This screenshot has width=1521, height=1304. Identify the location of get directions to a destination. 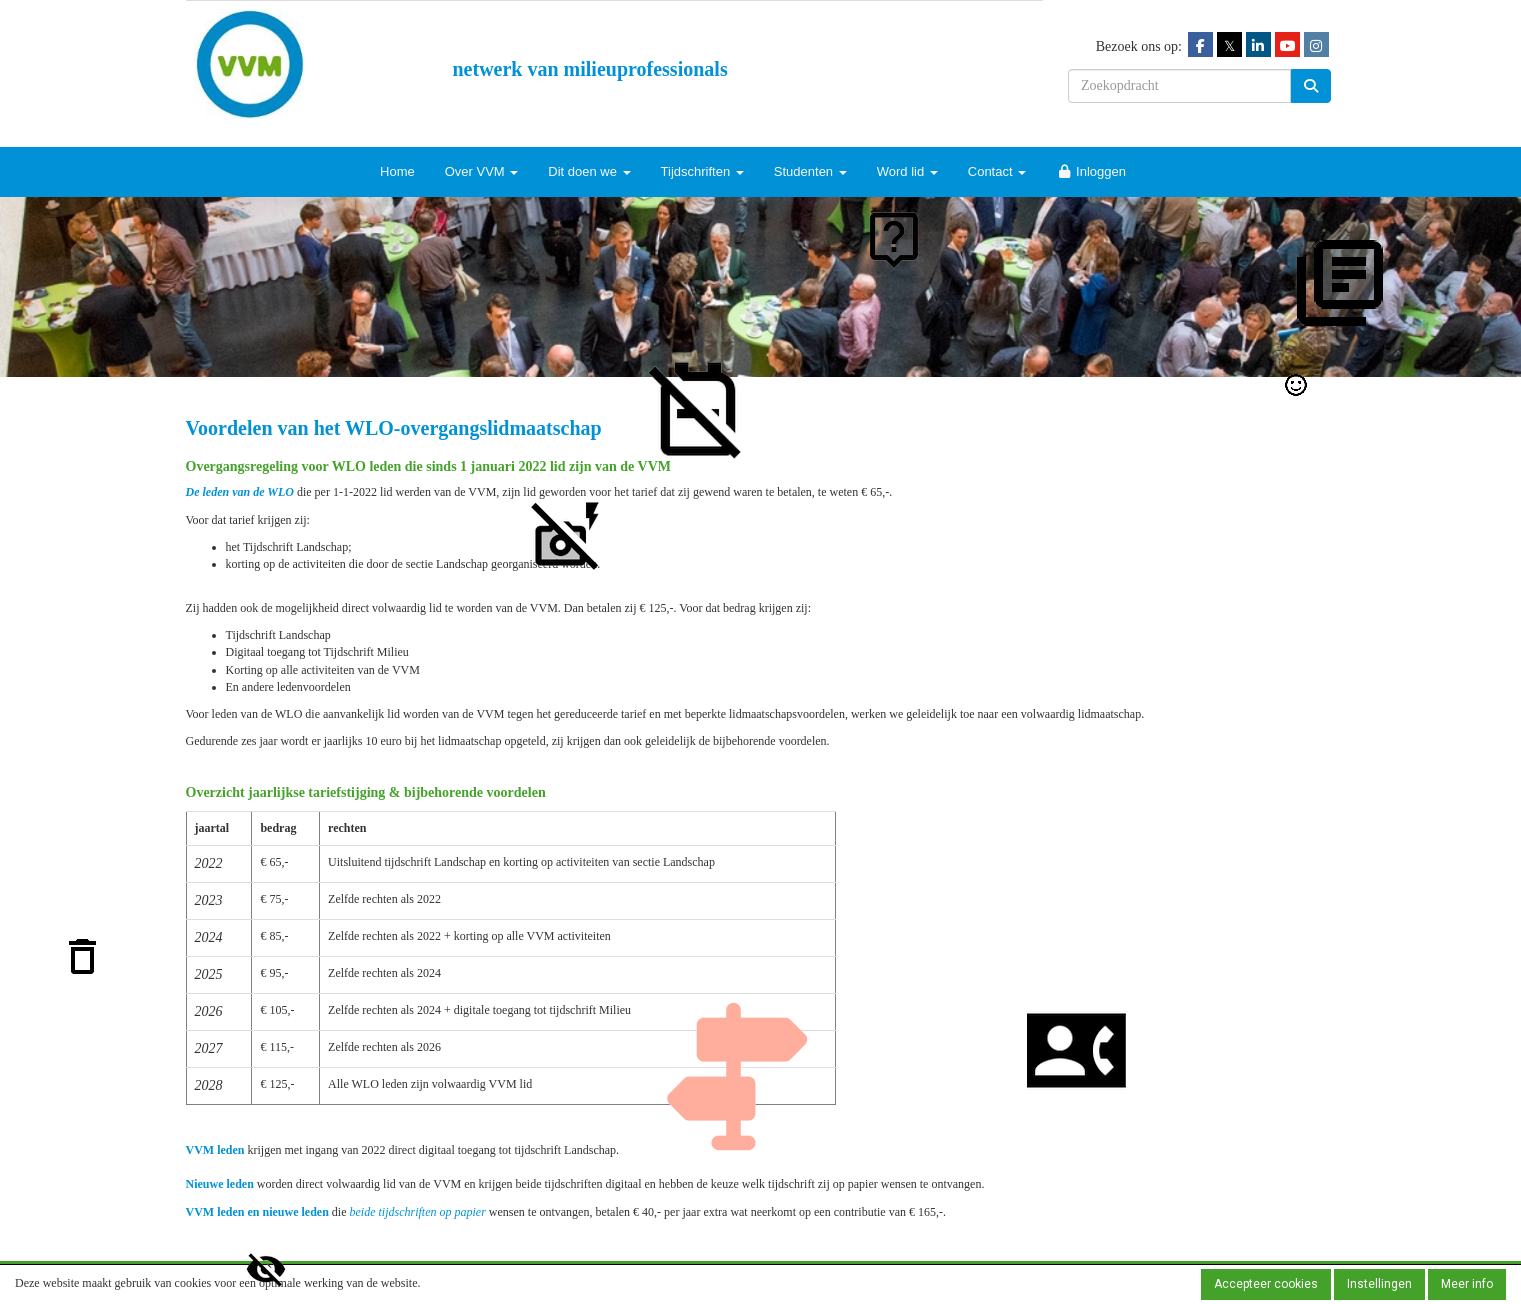
(733, 1076).